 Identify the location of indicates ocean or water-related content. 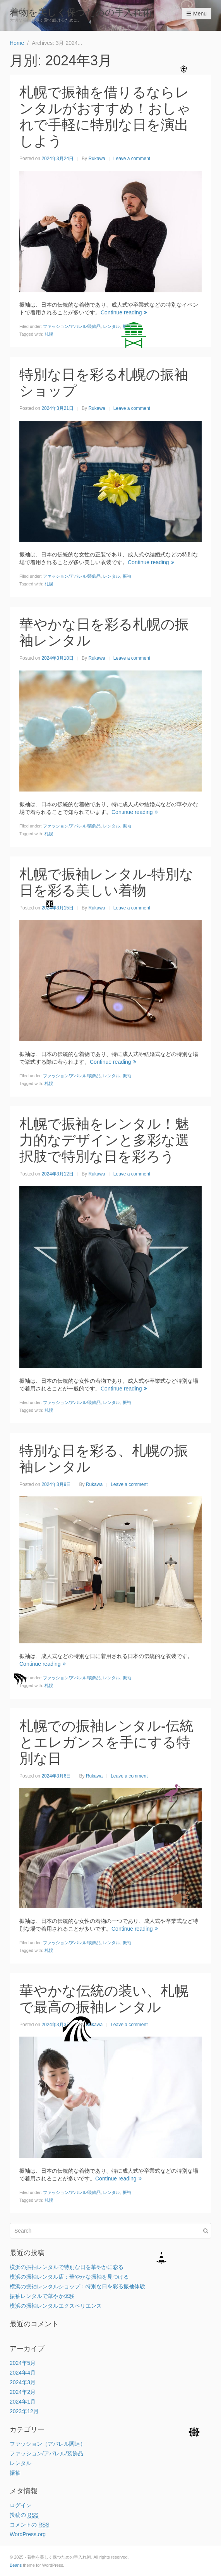
(77, 2027).